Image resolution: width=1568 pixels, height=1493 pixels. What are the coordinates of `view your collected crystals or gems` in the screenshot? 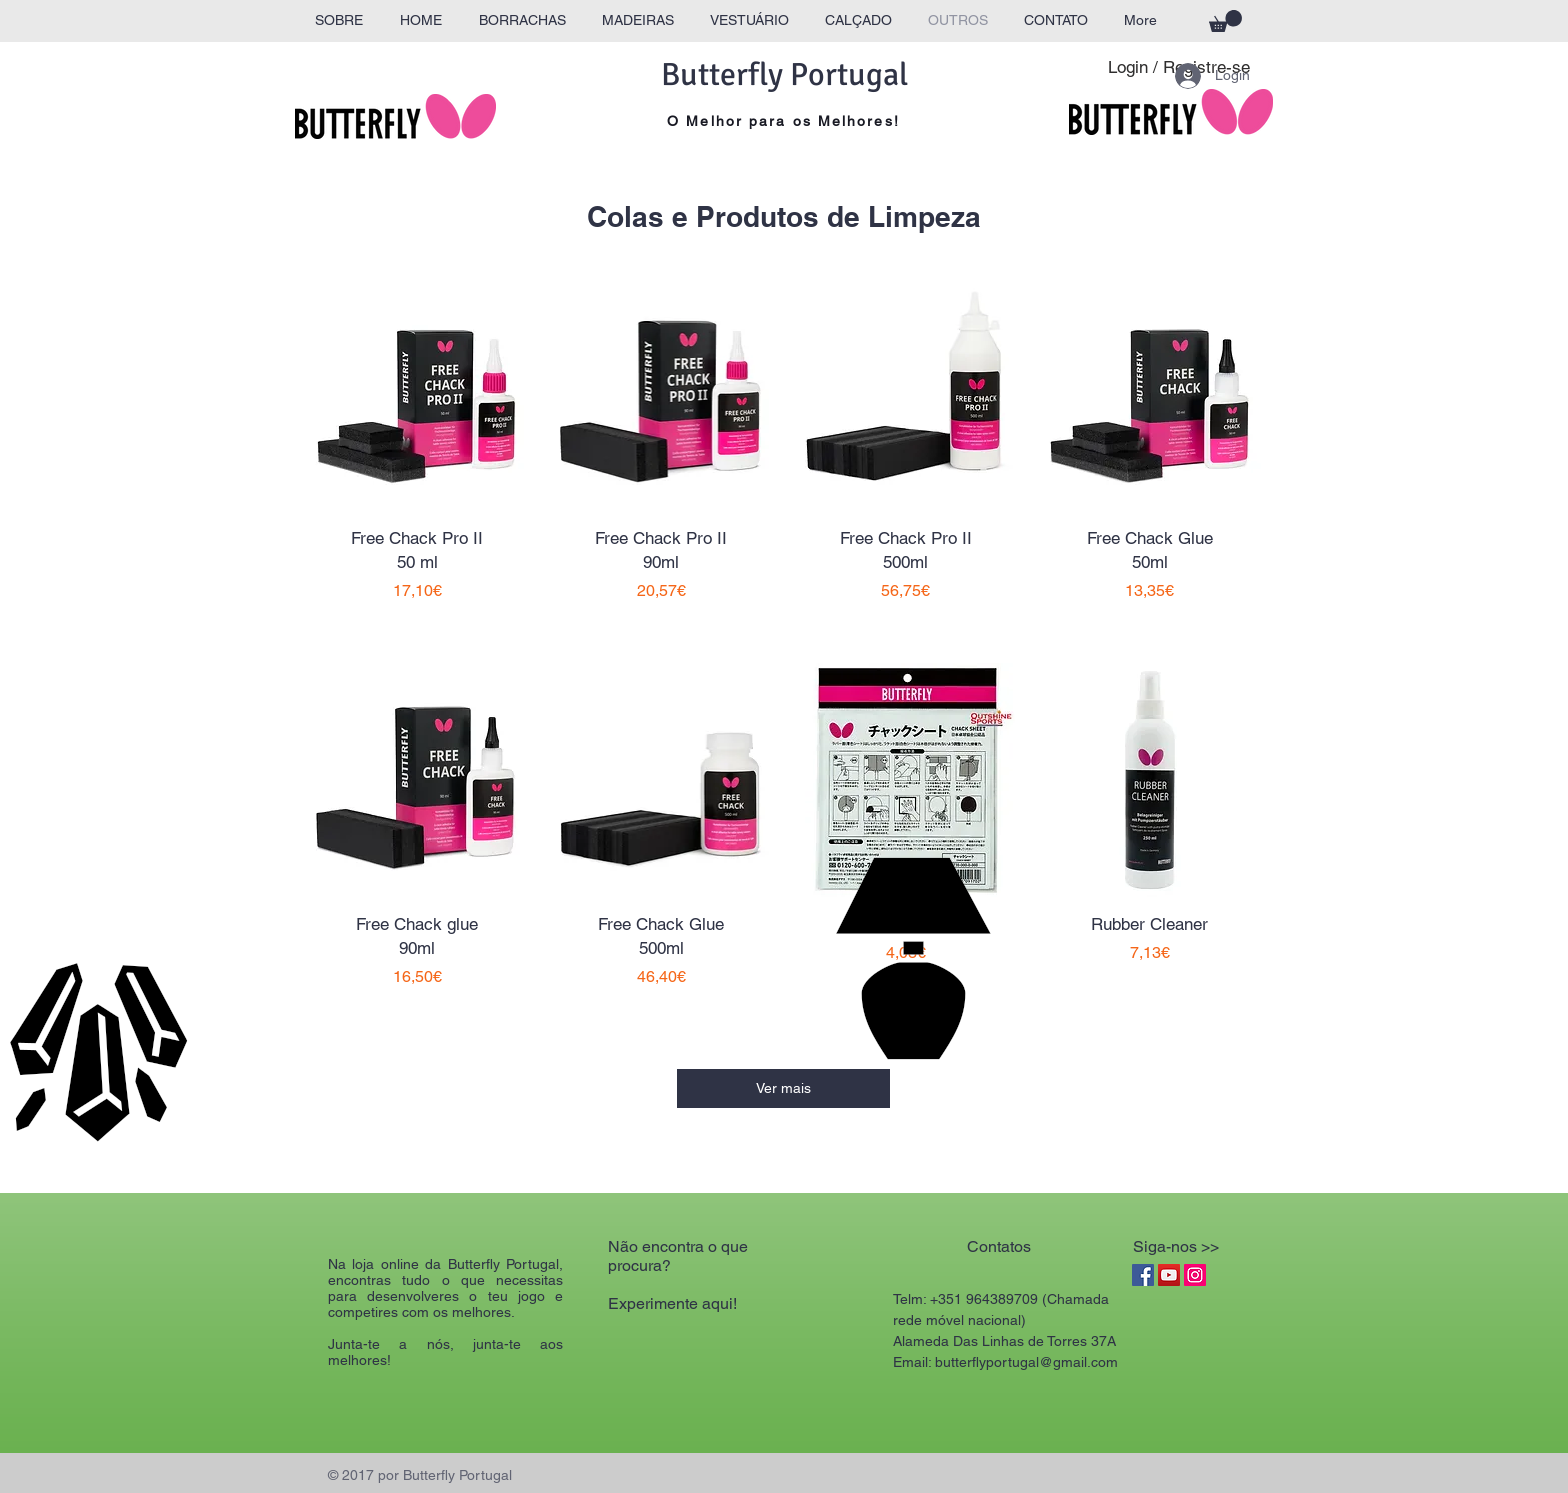 It's located at (99, 1053).